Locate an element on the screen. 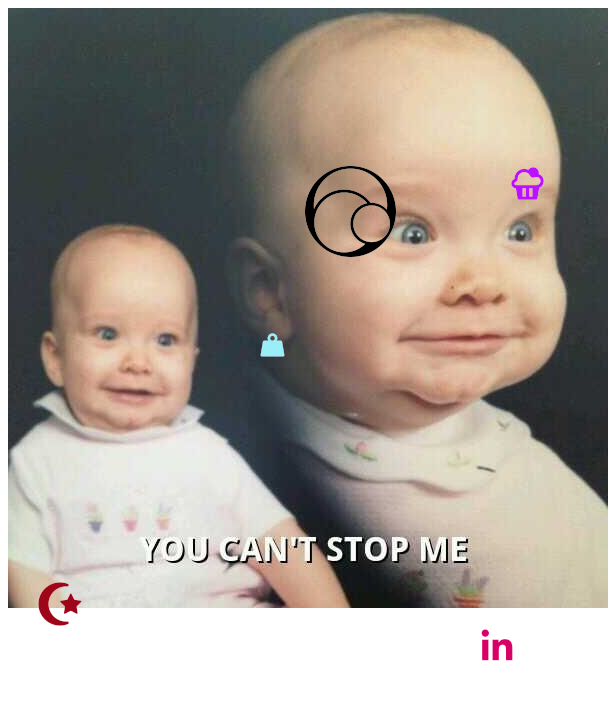 This screenshot has width=608, height=720. connect with linkedin profile is located at coordinates (497, 647).